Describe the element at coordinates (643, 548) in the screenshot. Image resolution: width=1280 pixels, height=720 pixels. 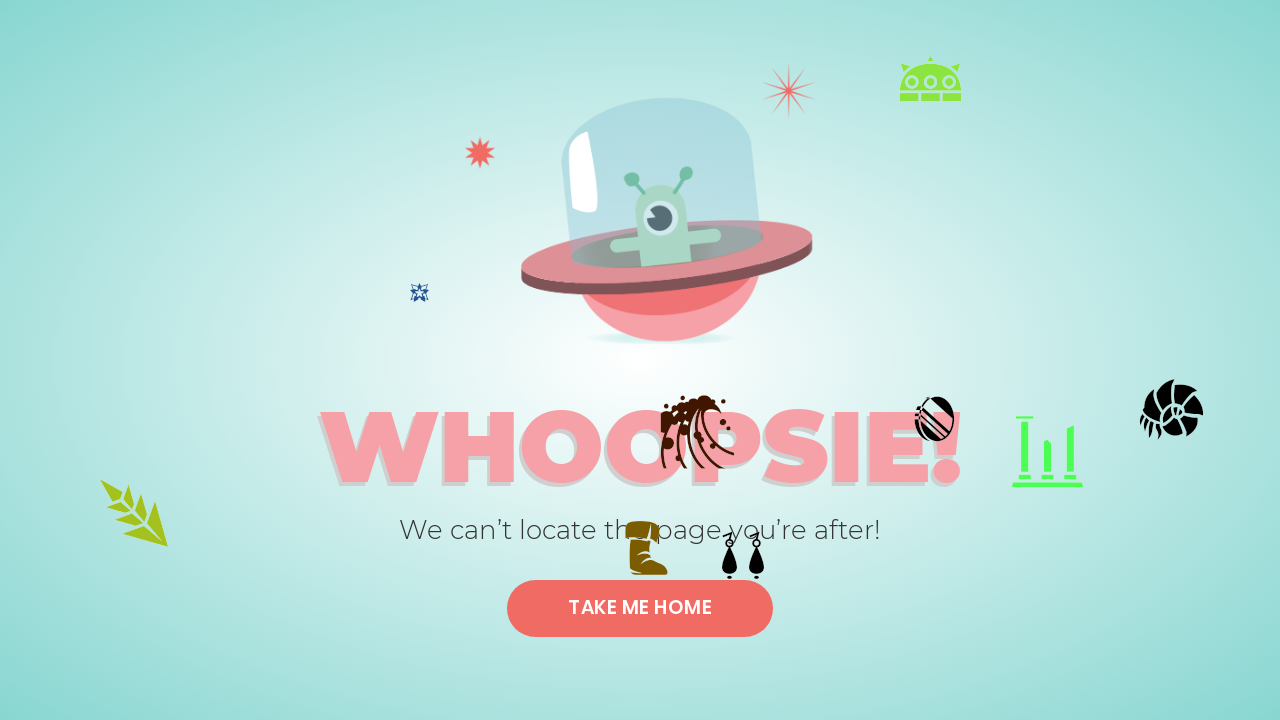
I see `equip footwear to your character` at that location.